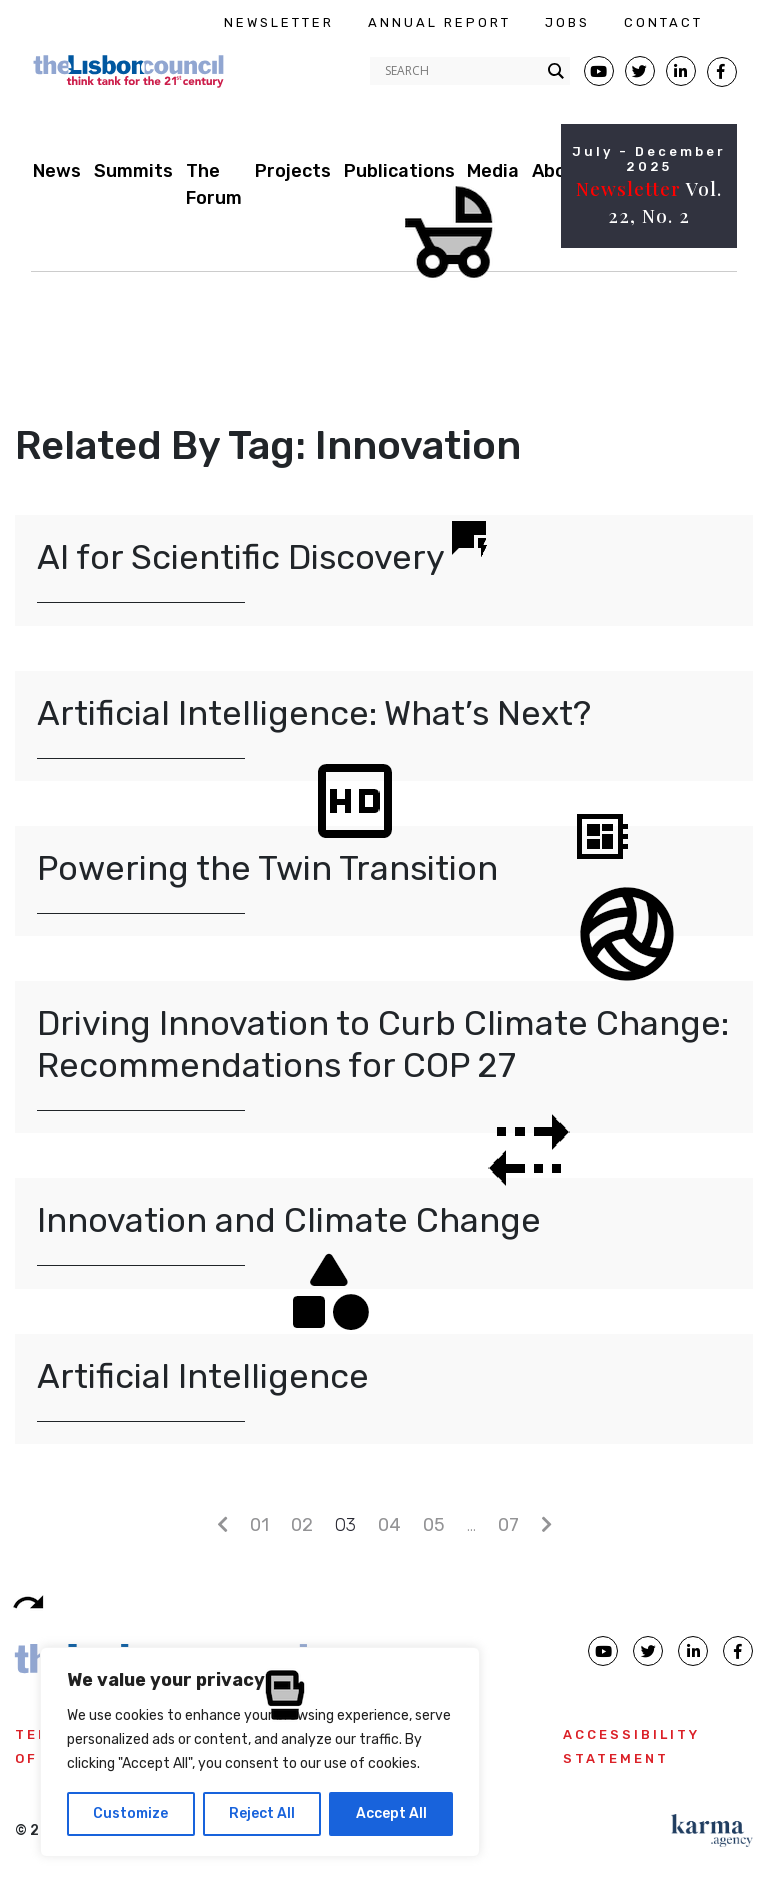 The width and height of the screenshot is (768, 1897). Describe the element at coordinates (285, 1695) in the screenshot. I see `access mixed martial arts or boxing content` at that location.